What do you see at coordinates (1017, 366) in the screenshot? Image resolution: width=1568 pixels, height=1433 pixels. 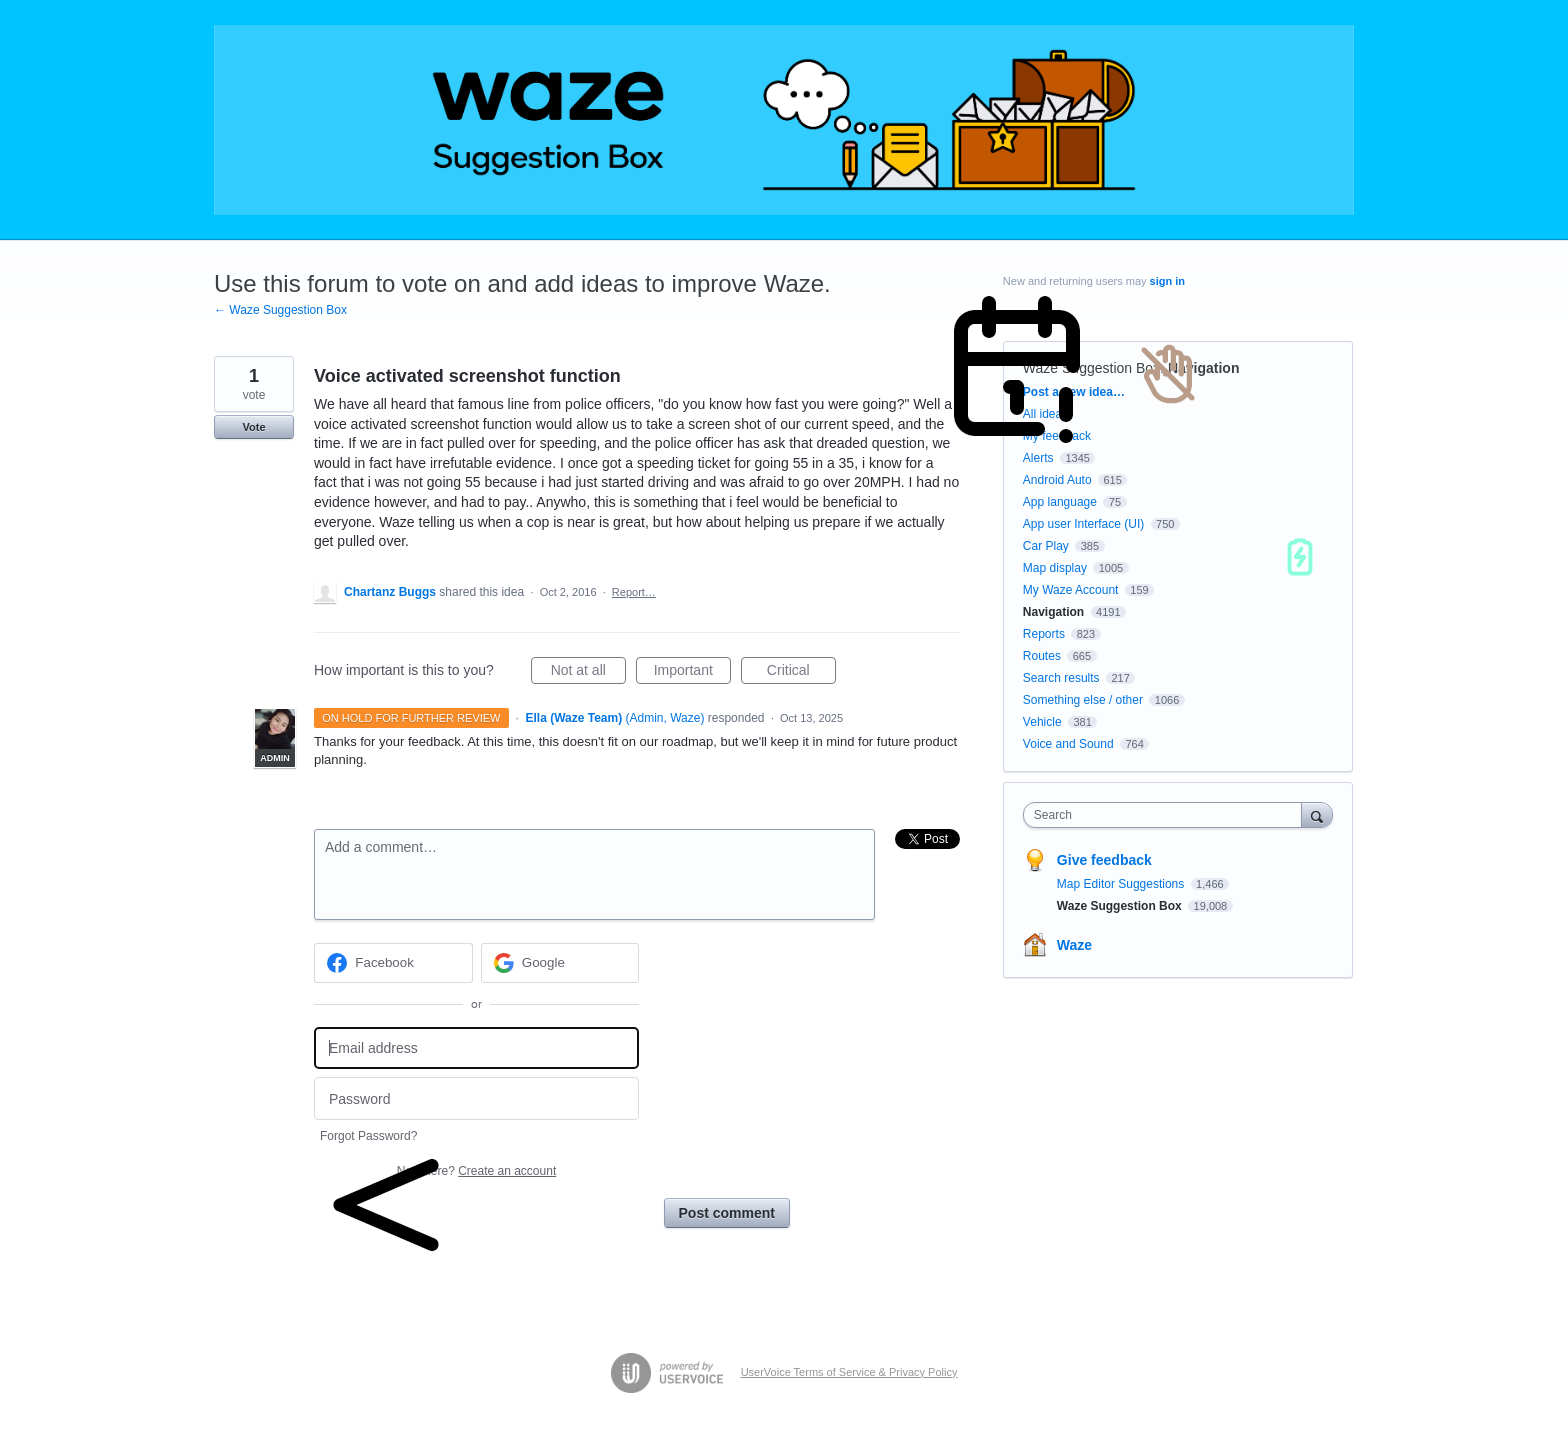 I see `calendar event requiring attention` at bounding box center [1017, 366].